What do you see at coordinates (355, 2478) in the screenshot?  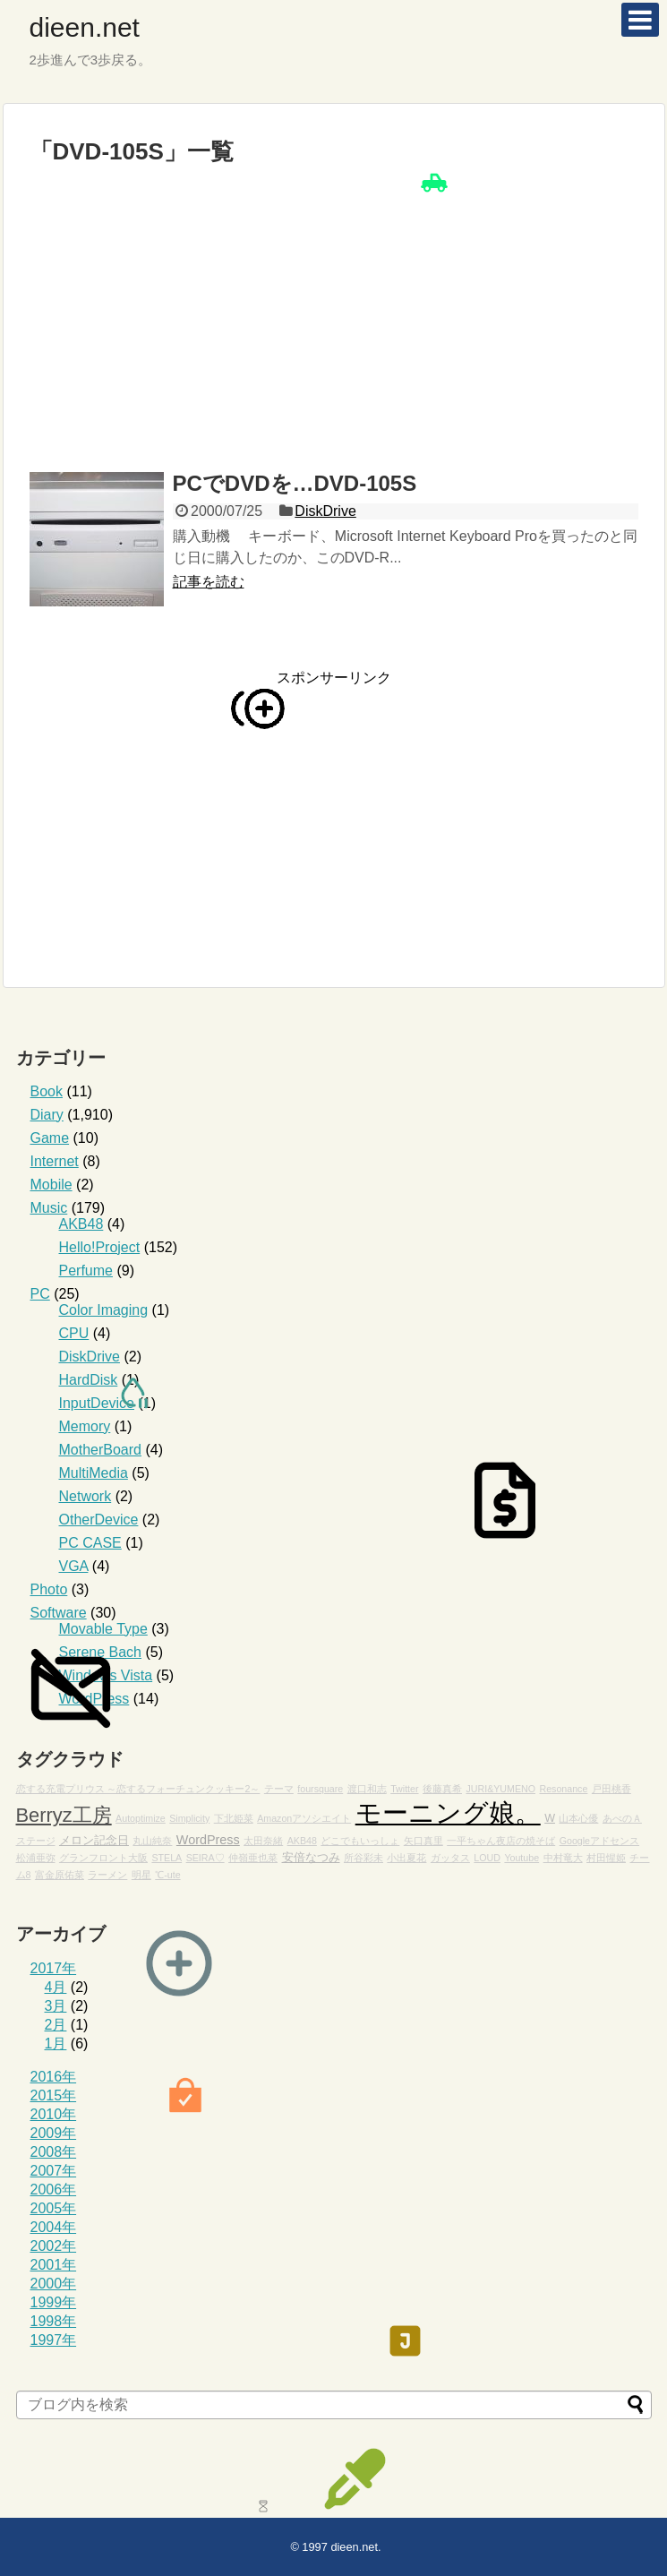 I see `select a color from the canvas` at bounding box center [355, 2478].